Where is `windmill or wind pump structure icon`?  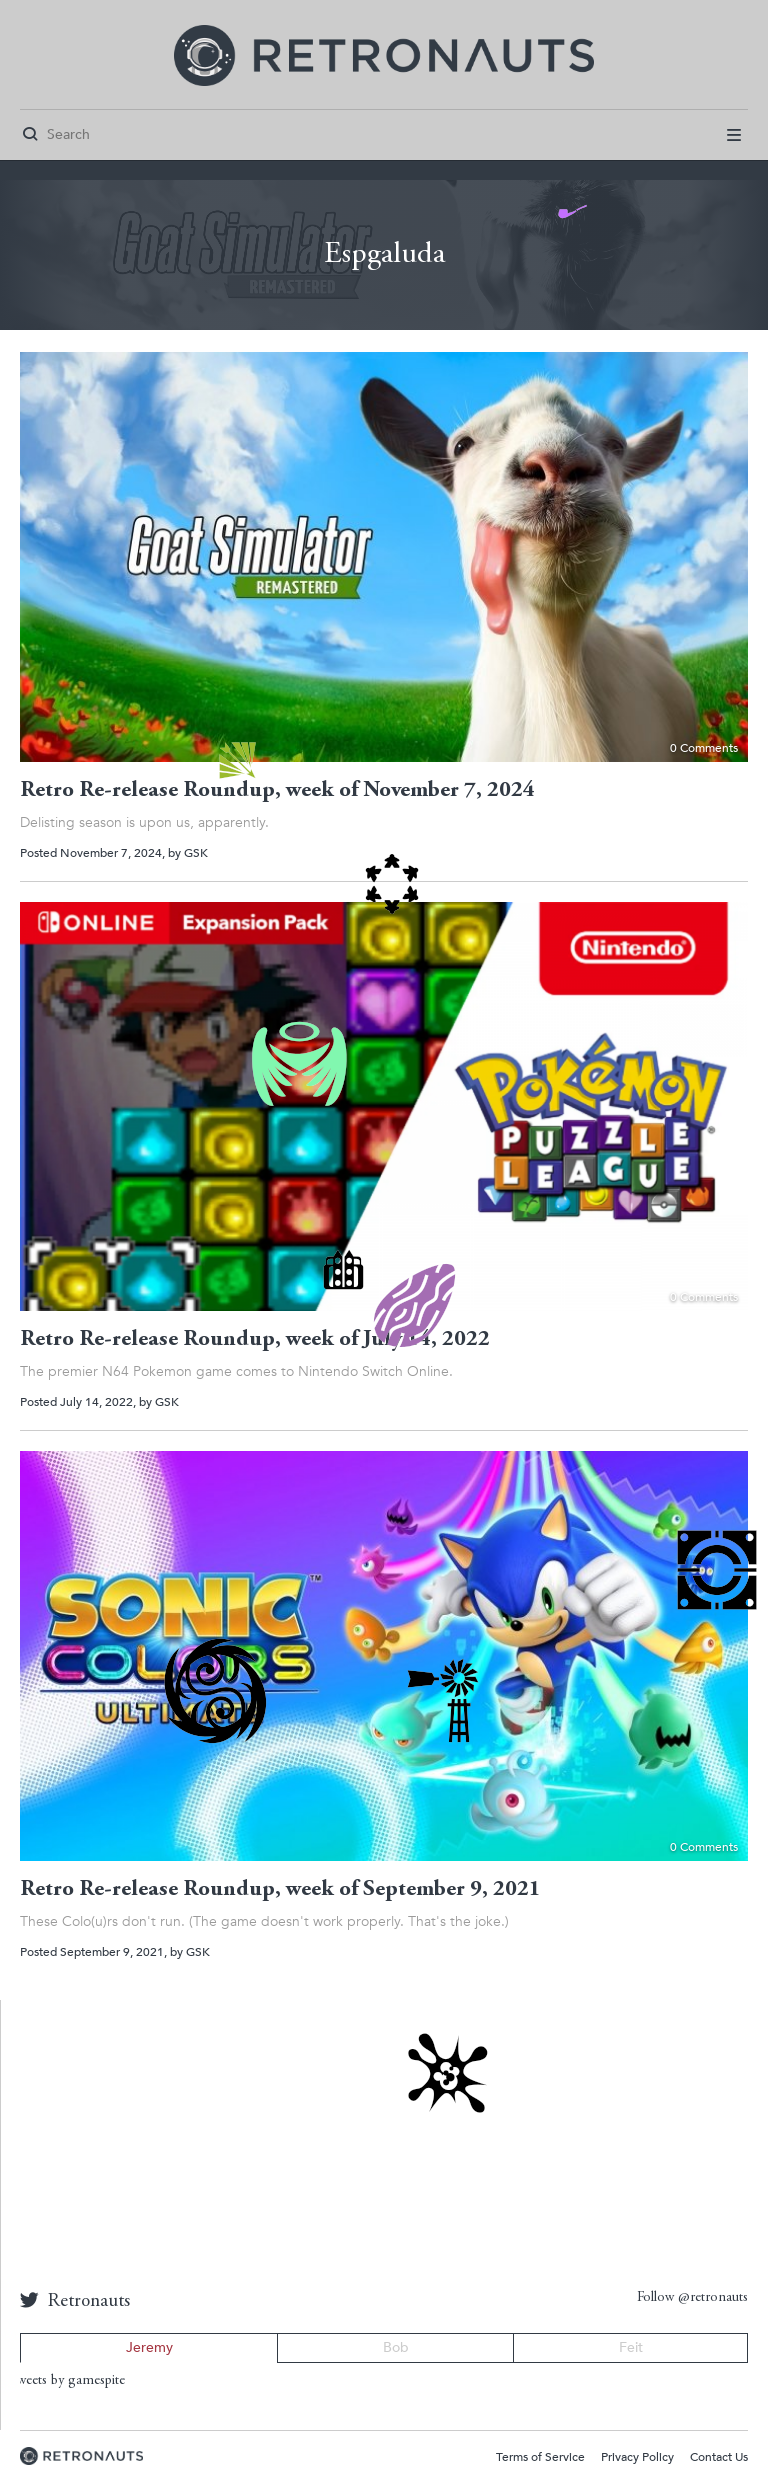
windmill or wind pump structure icon is located at coordinates (443, 1699).